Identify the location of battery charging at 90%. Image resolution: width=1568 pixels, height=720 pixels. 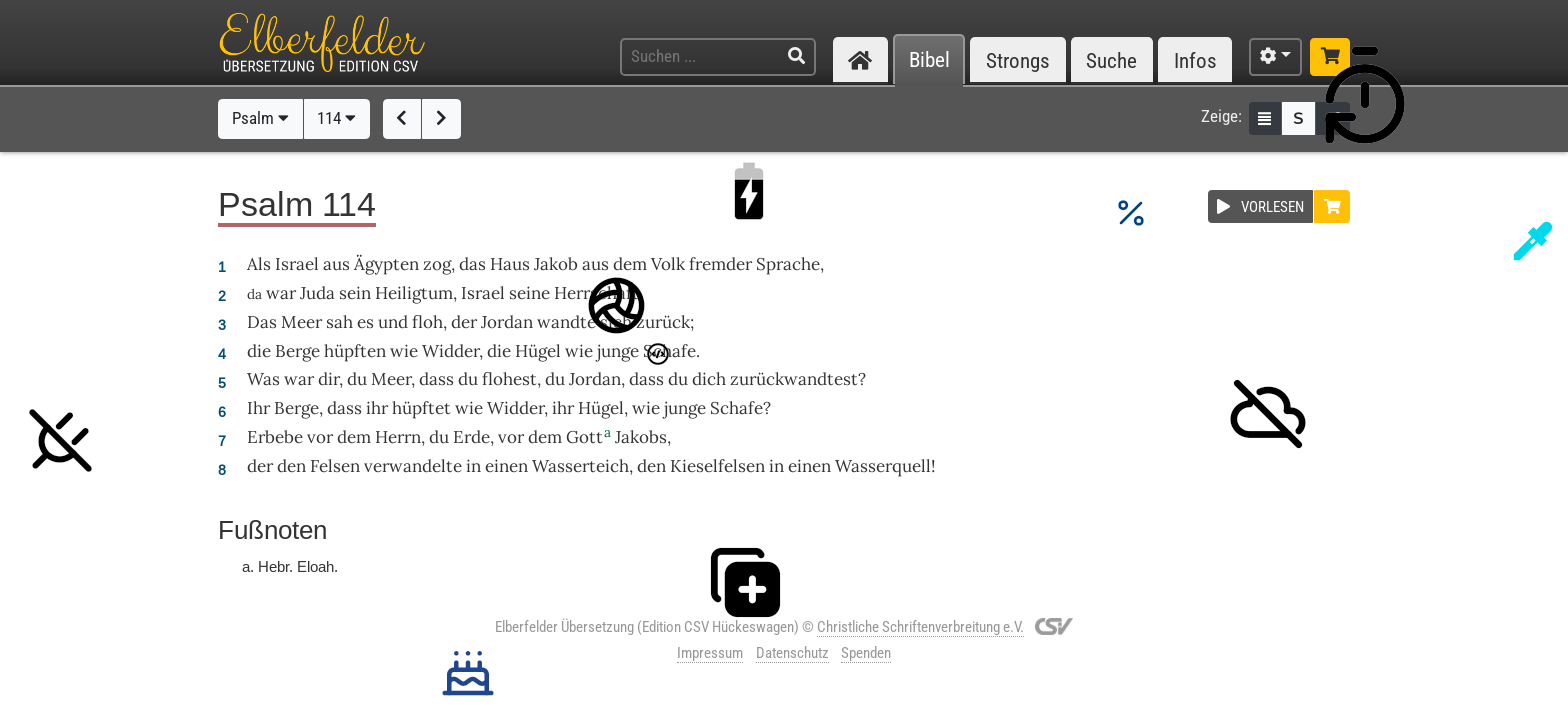
(749, 191).